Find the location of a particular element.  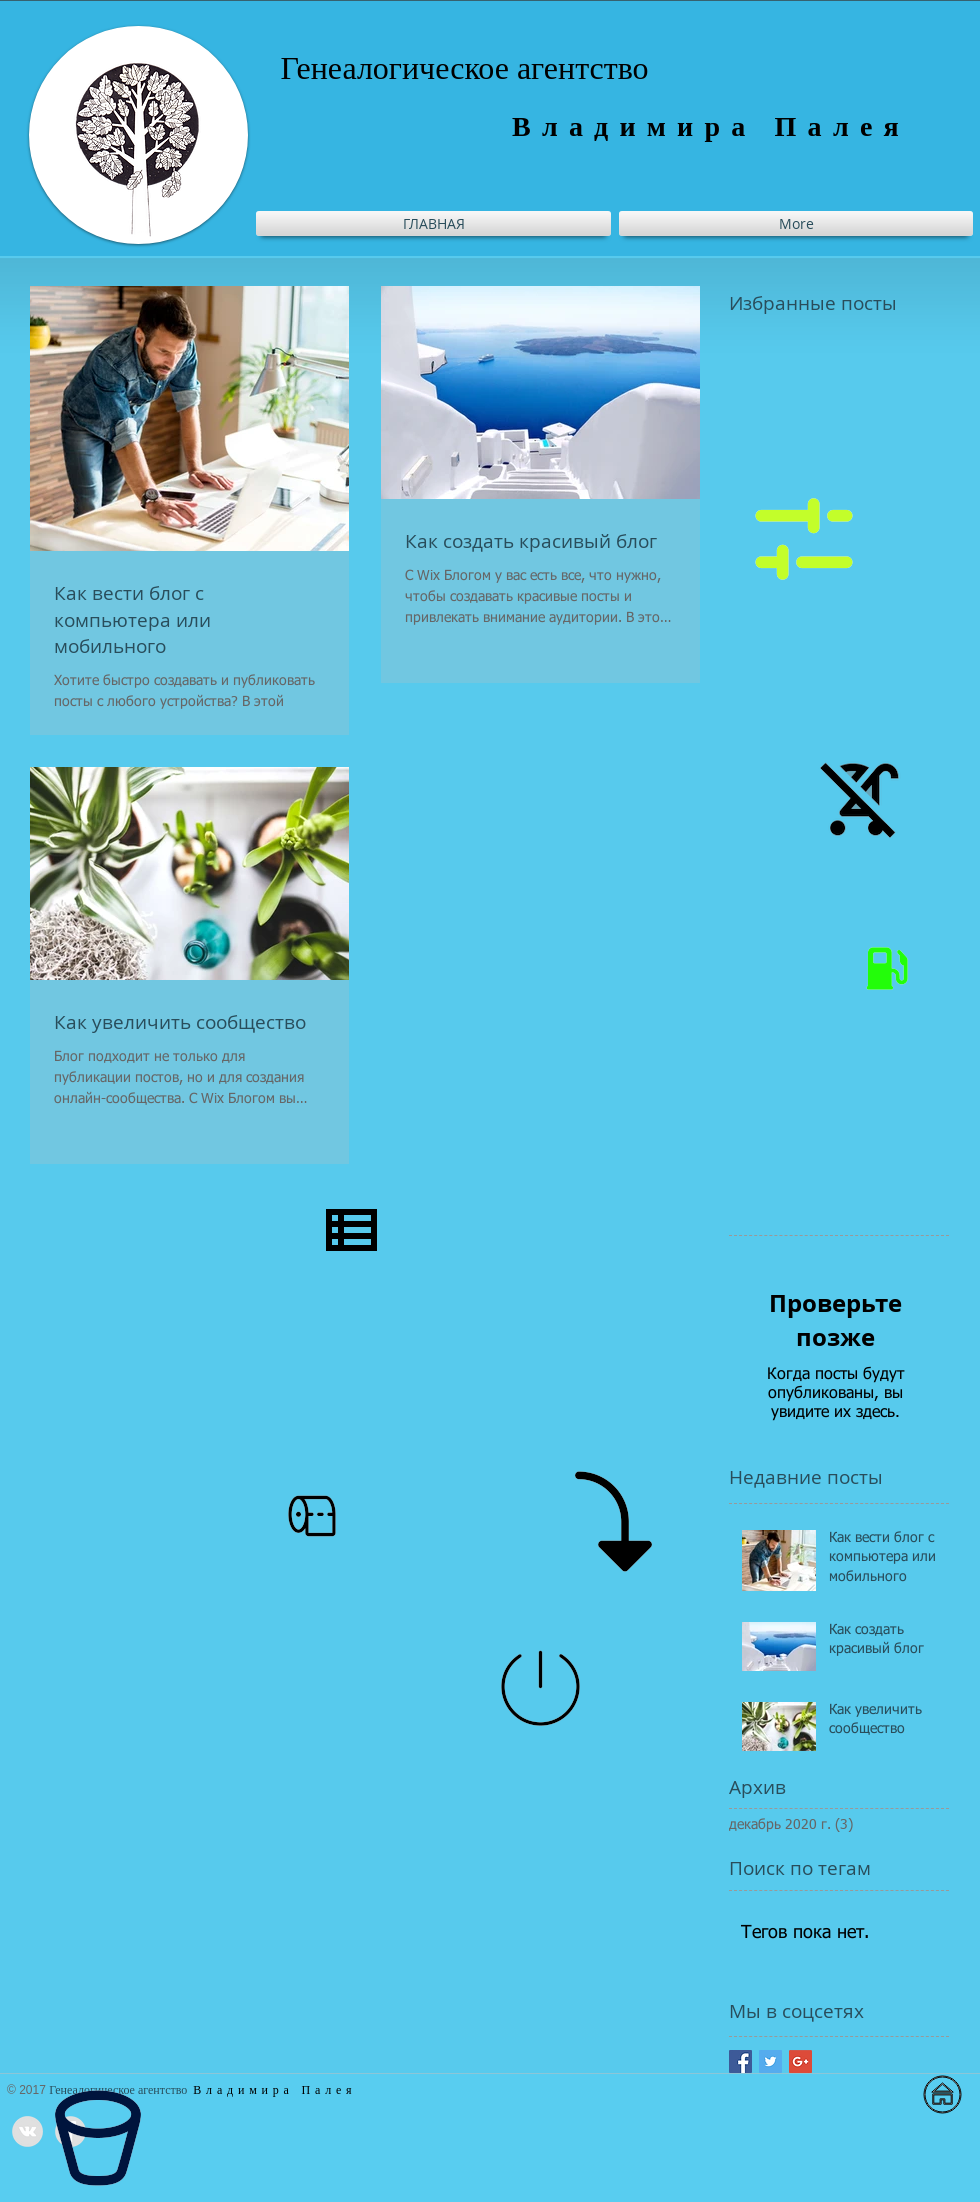

strollers not permitted in this area is located at coordinates (860, 797).